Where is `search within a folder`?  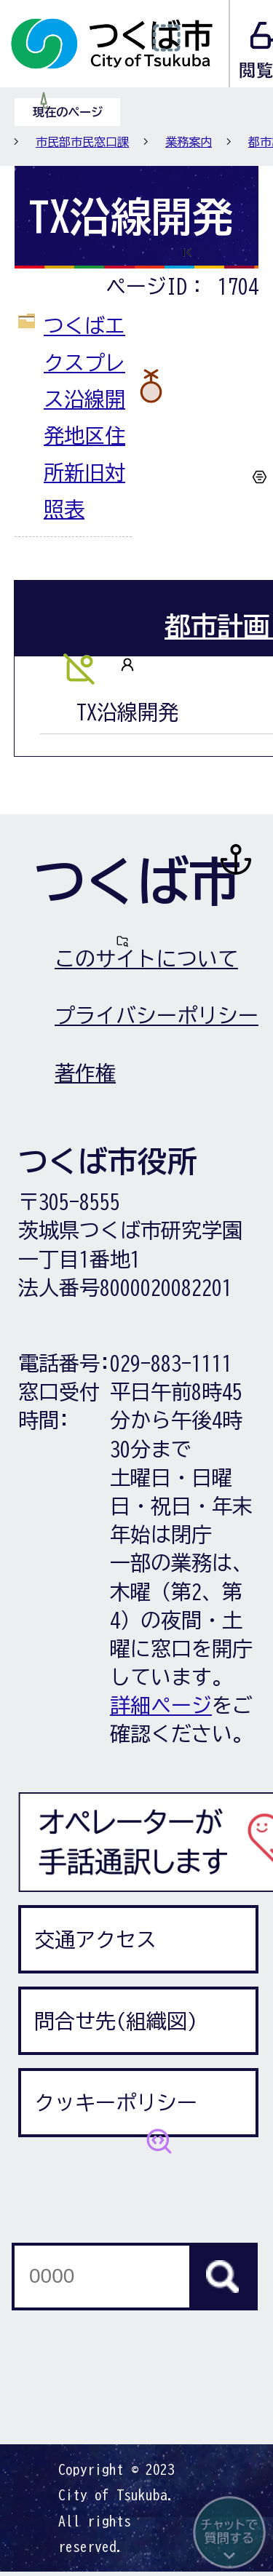
search within a folder is located at coordinates (122, 941).